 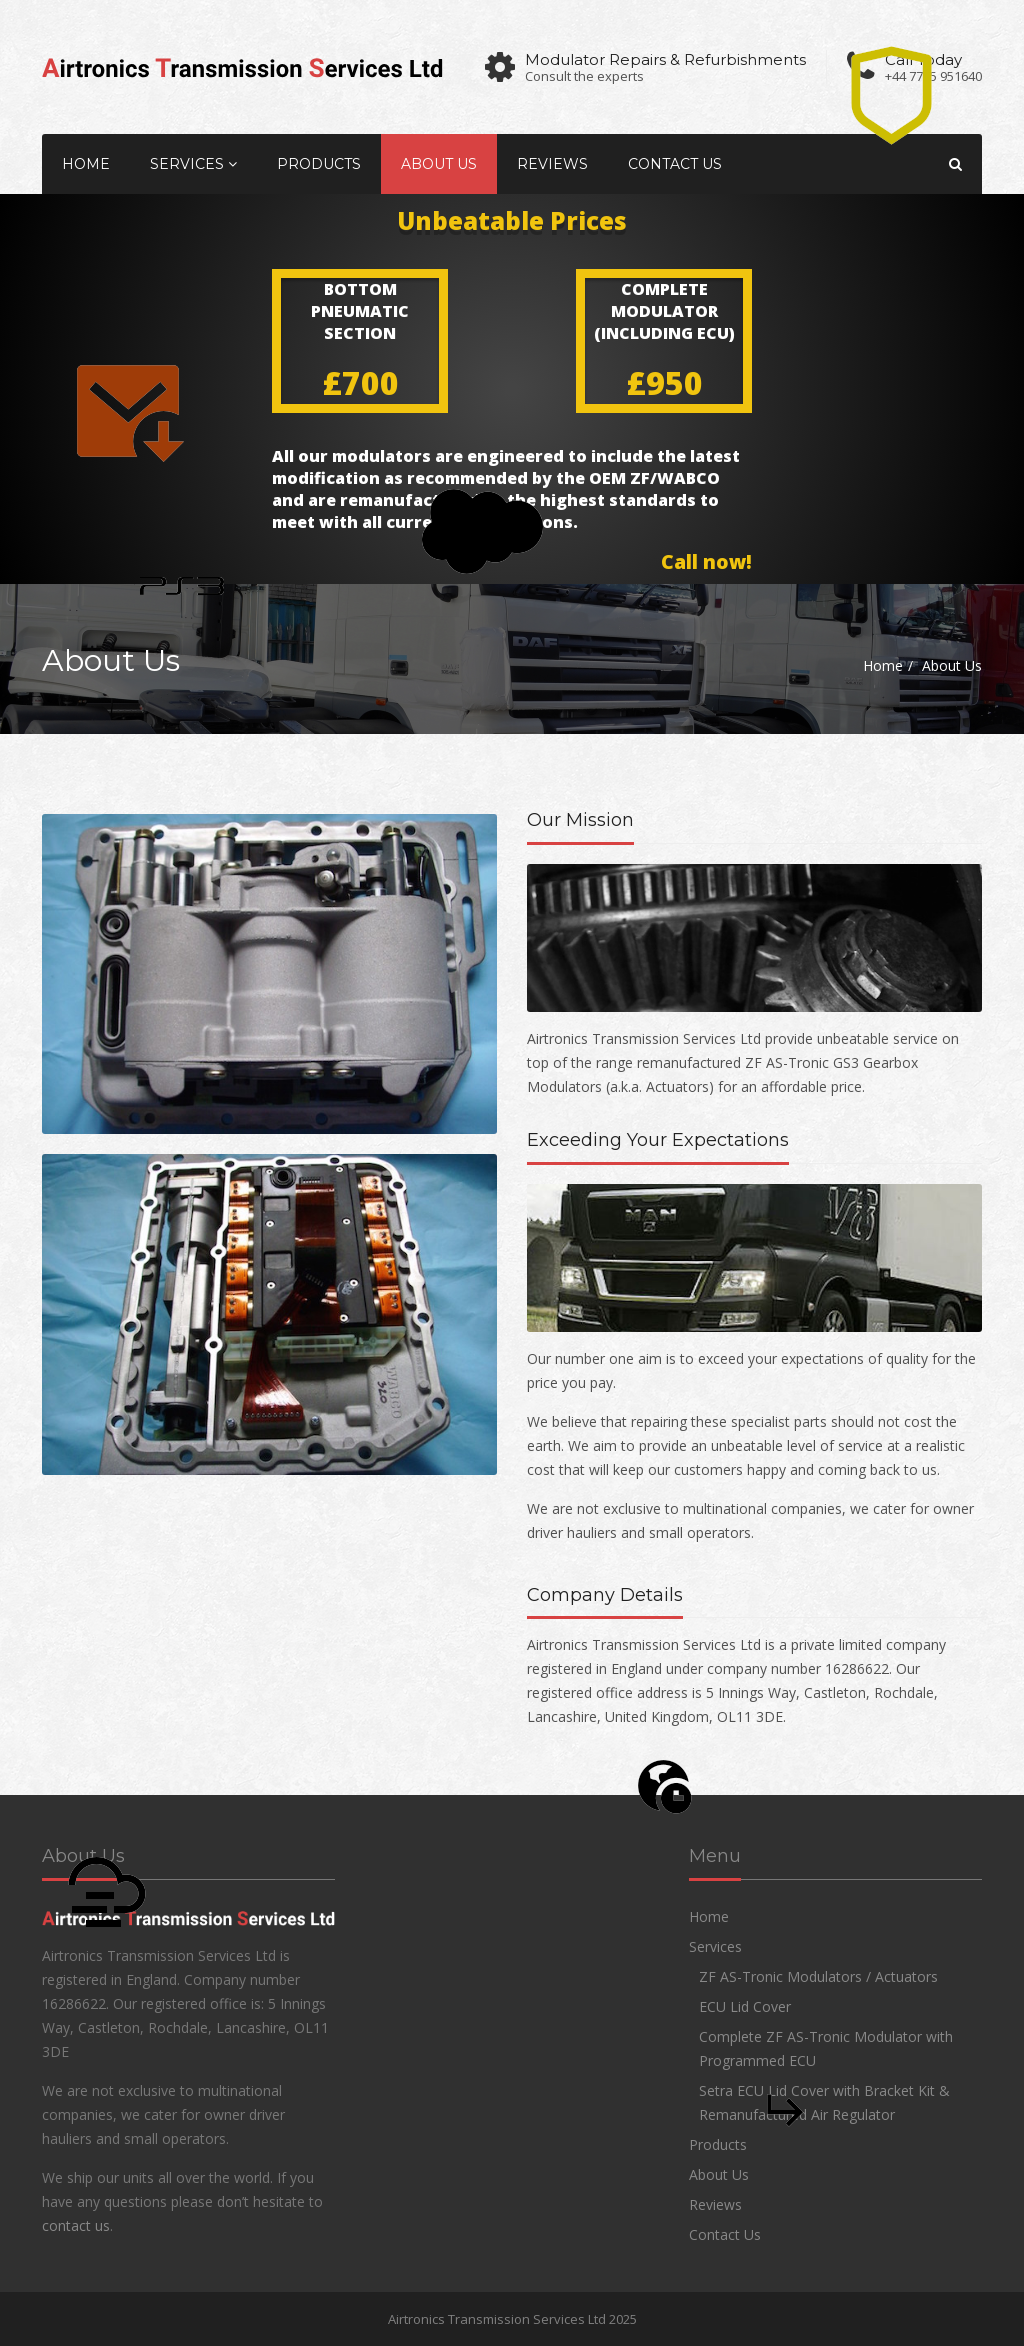 What do you see at coordinates (182, 586) in the screenshot?
I see `PlayStation 3 brand logo` at bounding box center [182, 586].